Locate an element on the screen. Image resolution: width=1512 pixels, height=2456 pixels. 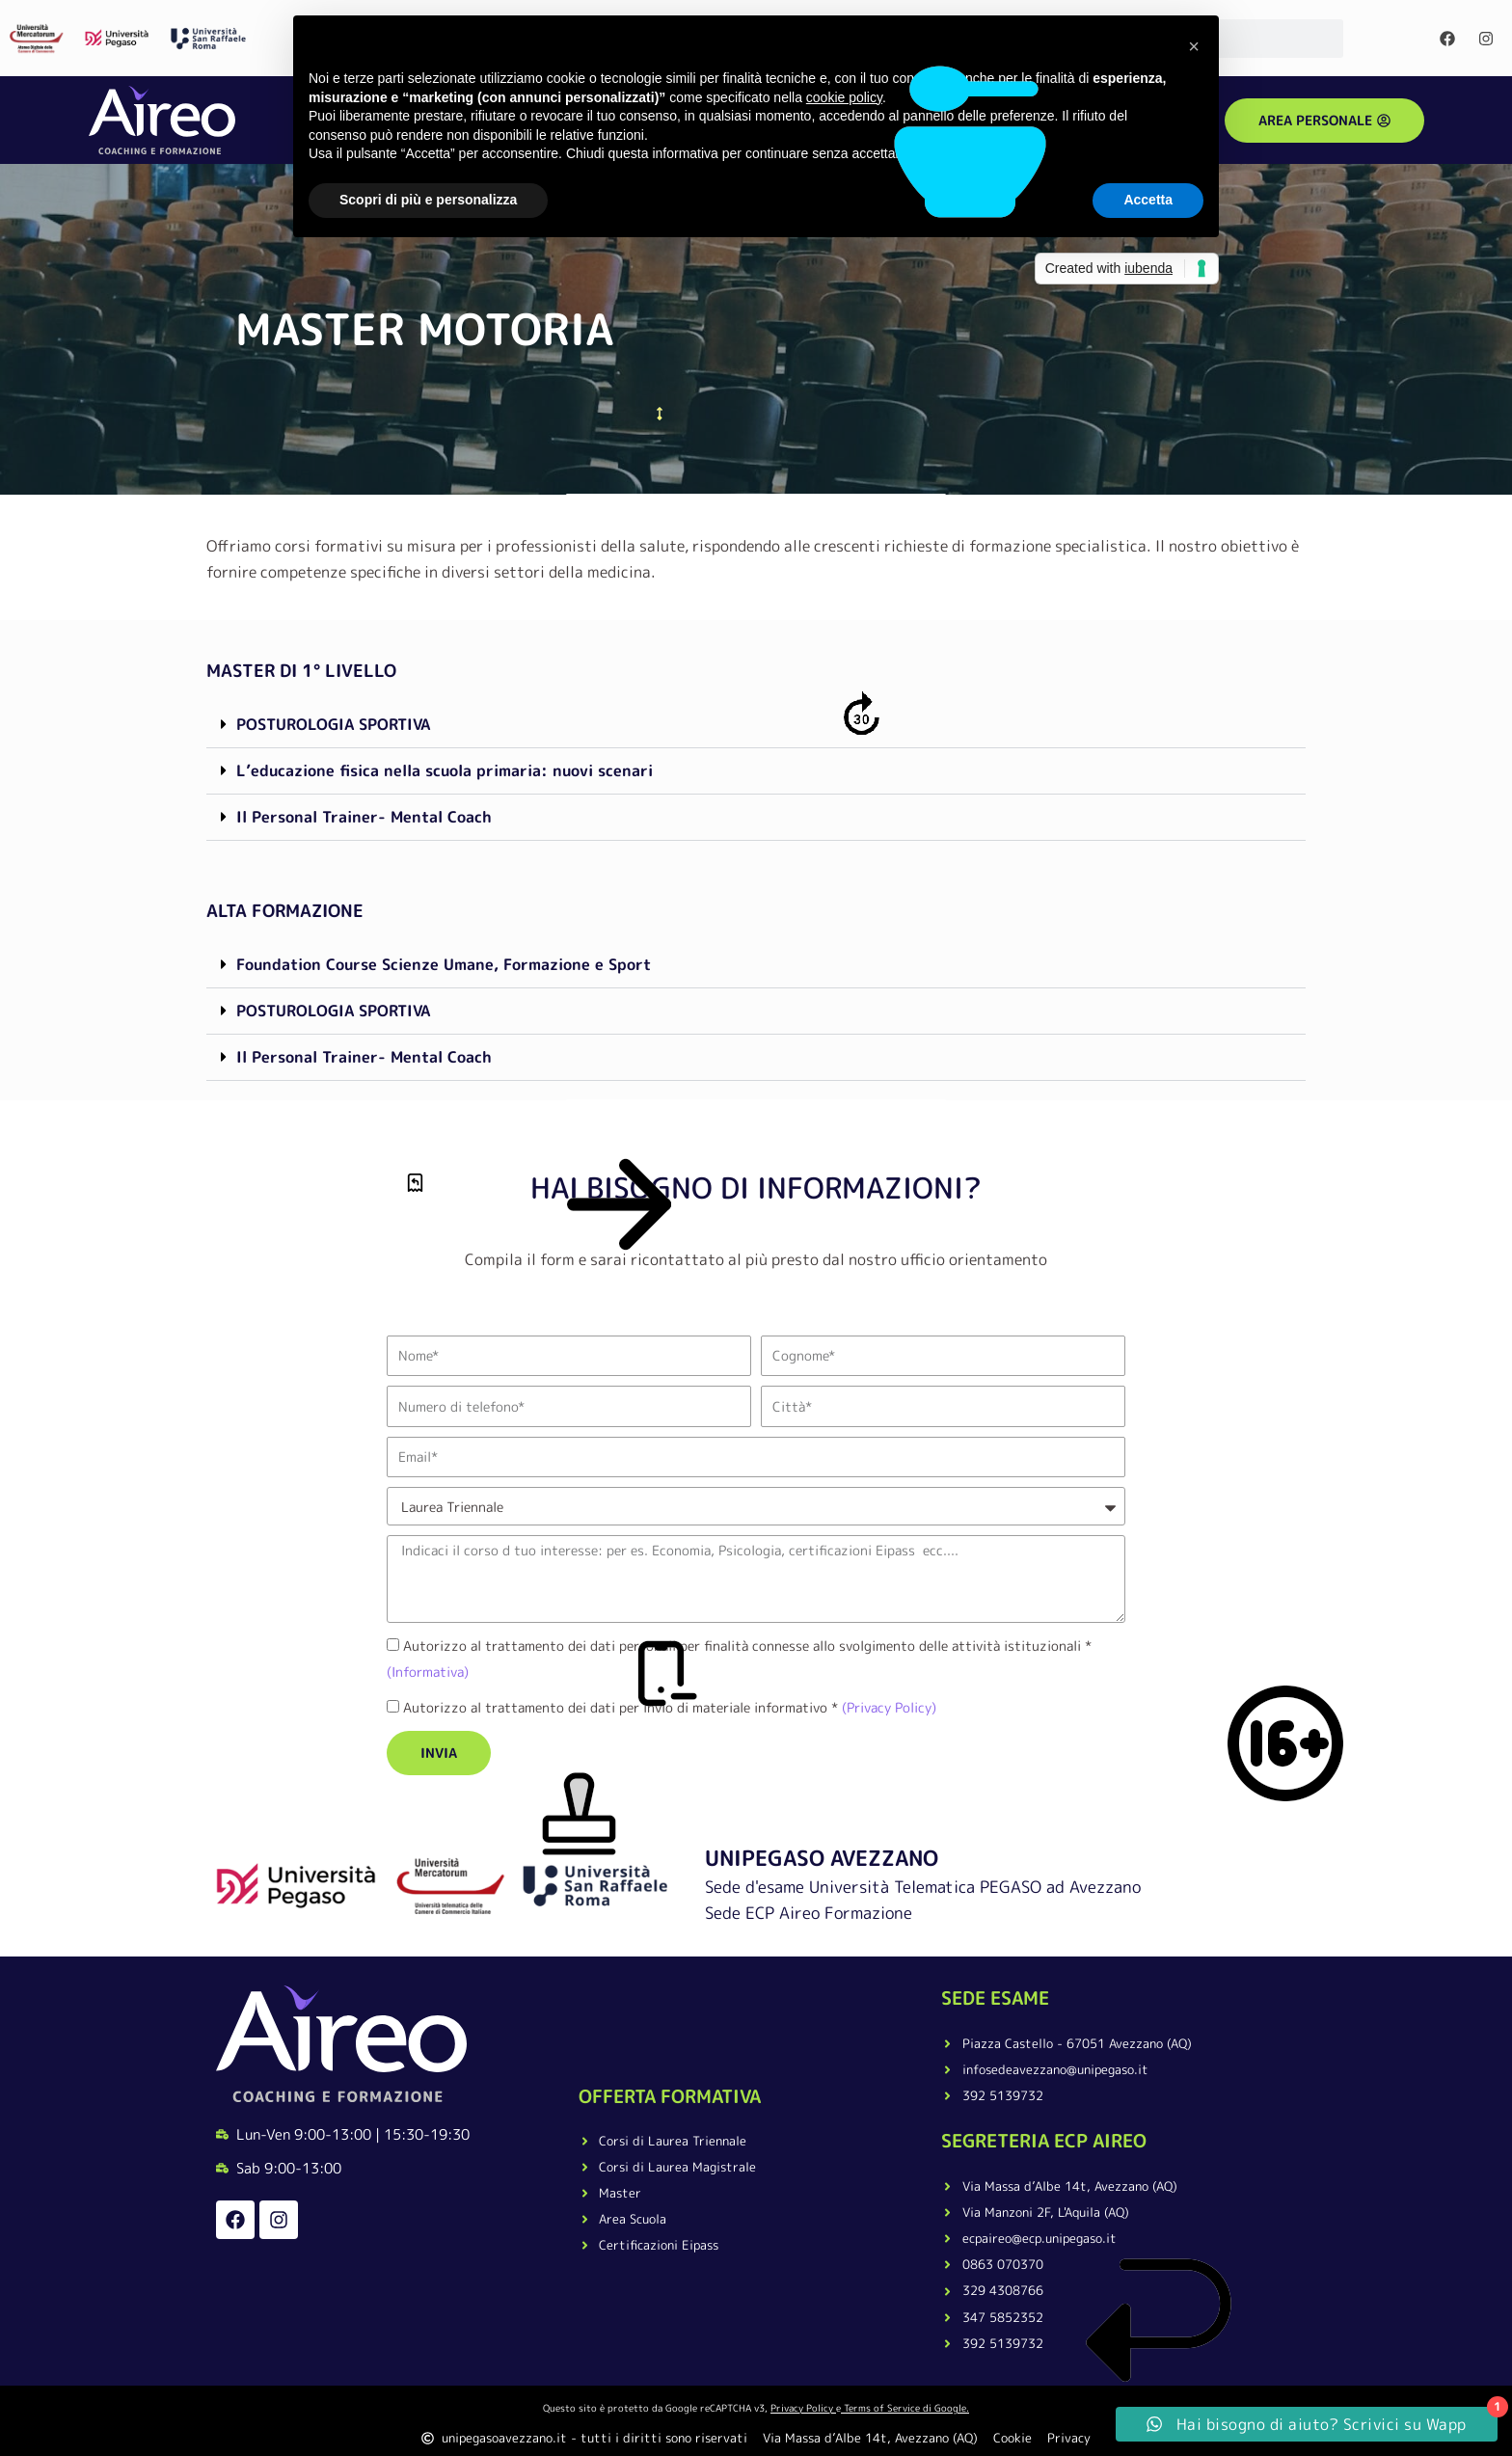
undo or go back to previous state is located at coordinates (1158, 2314).